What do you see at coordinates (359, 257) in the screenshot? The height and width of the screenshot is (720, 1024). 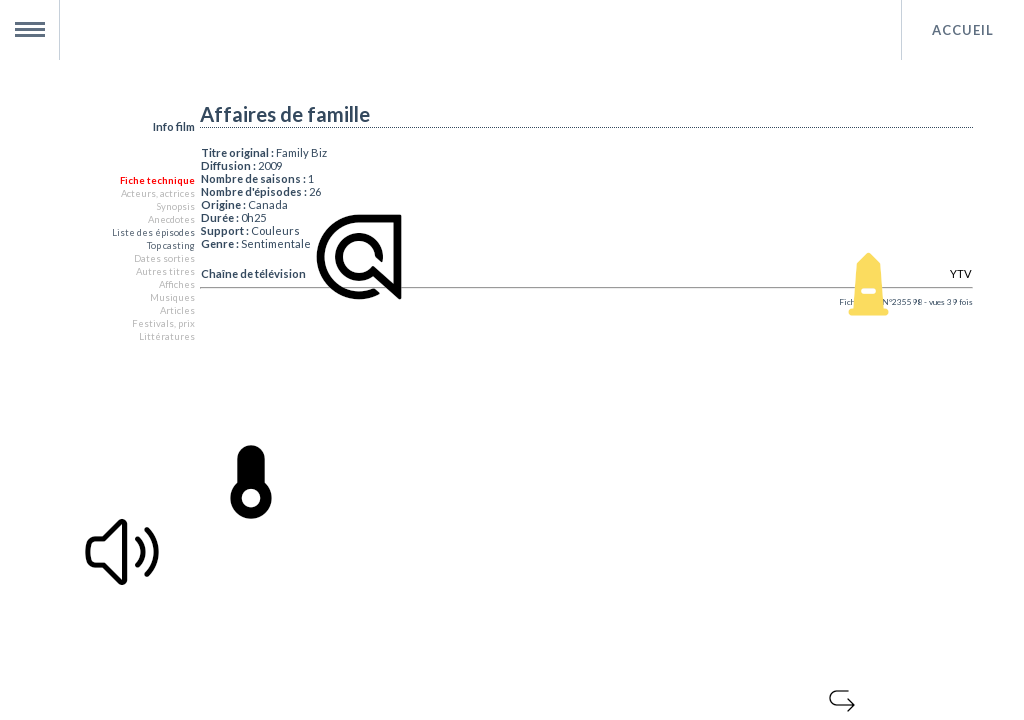 I see `algolia search service logo` at bounding box center [359, 257].